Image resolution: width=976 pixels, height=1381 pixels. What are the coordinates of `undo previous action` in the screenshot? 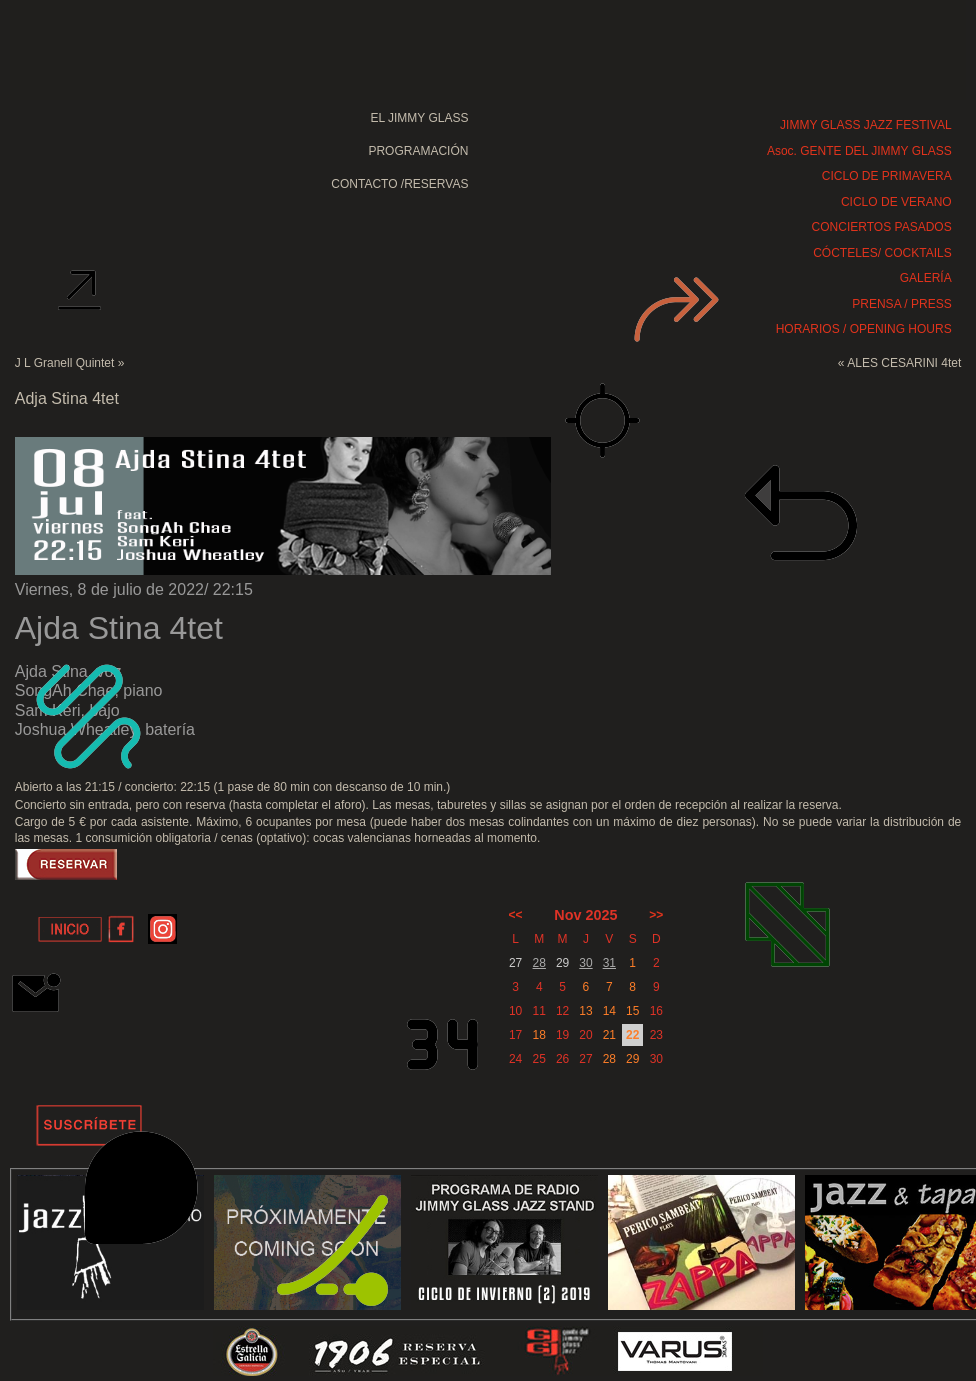 It's located at (801, 517).